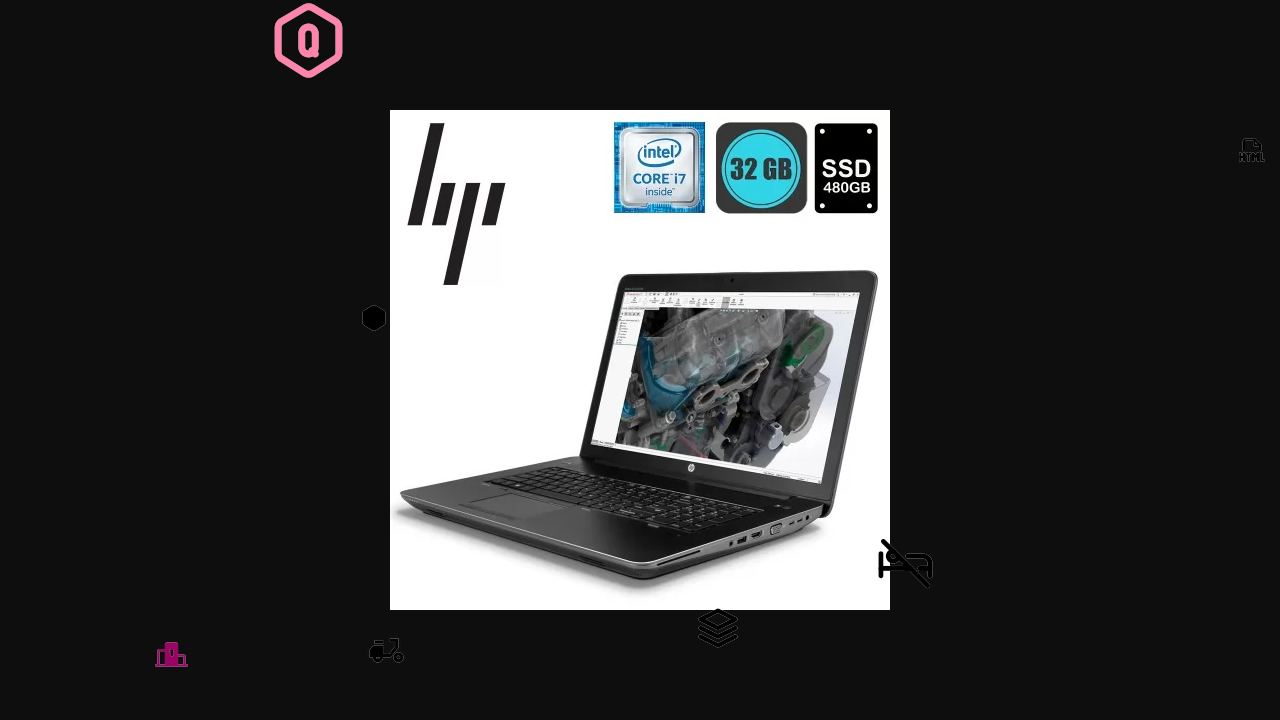 The width and height of the screenshot is (1280, 720). I want to click on indicates a selected or active state, so click(374, 318).